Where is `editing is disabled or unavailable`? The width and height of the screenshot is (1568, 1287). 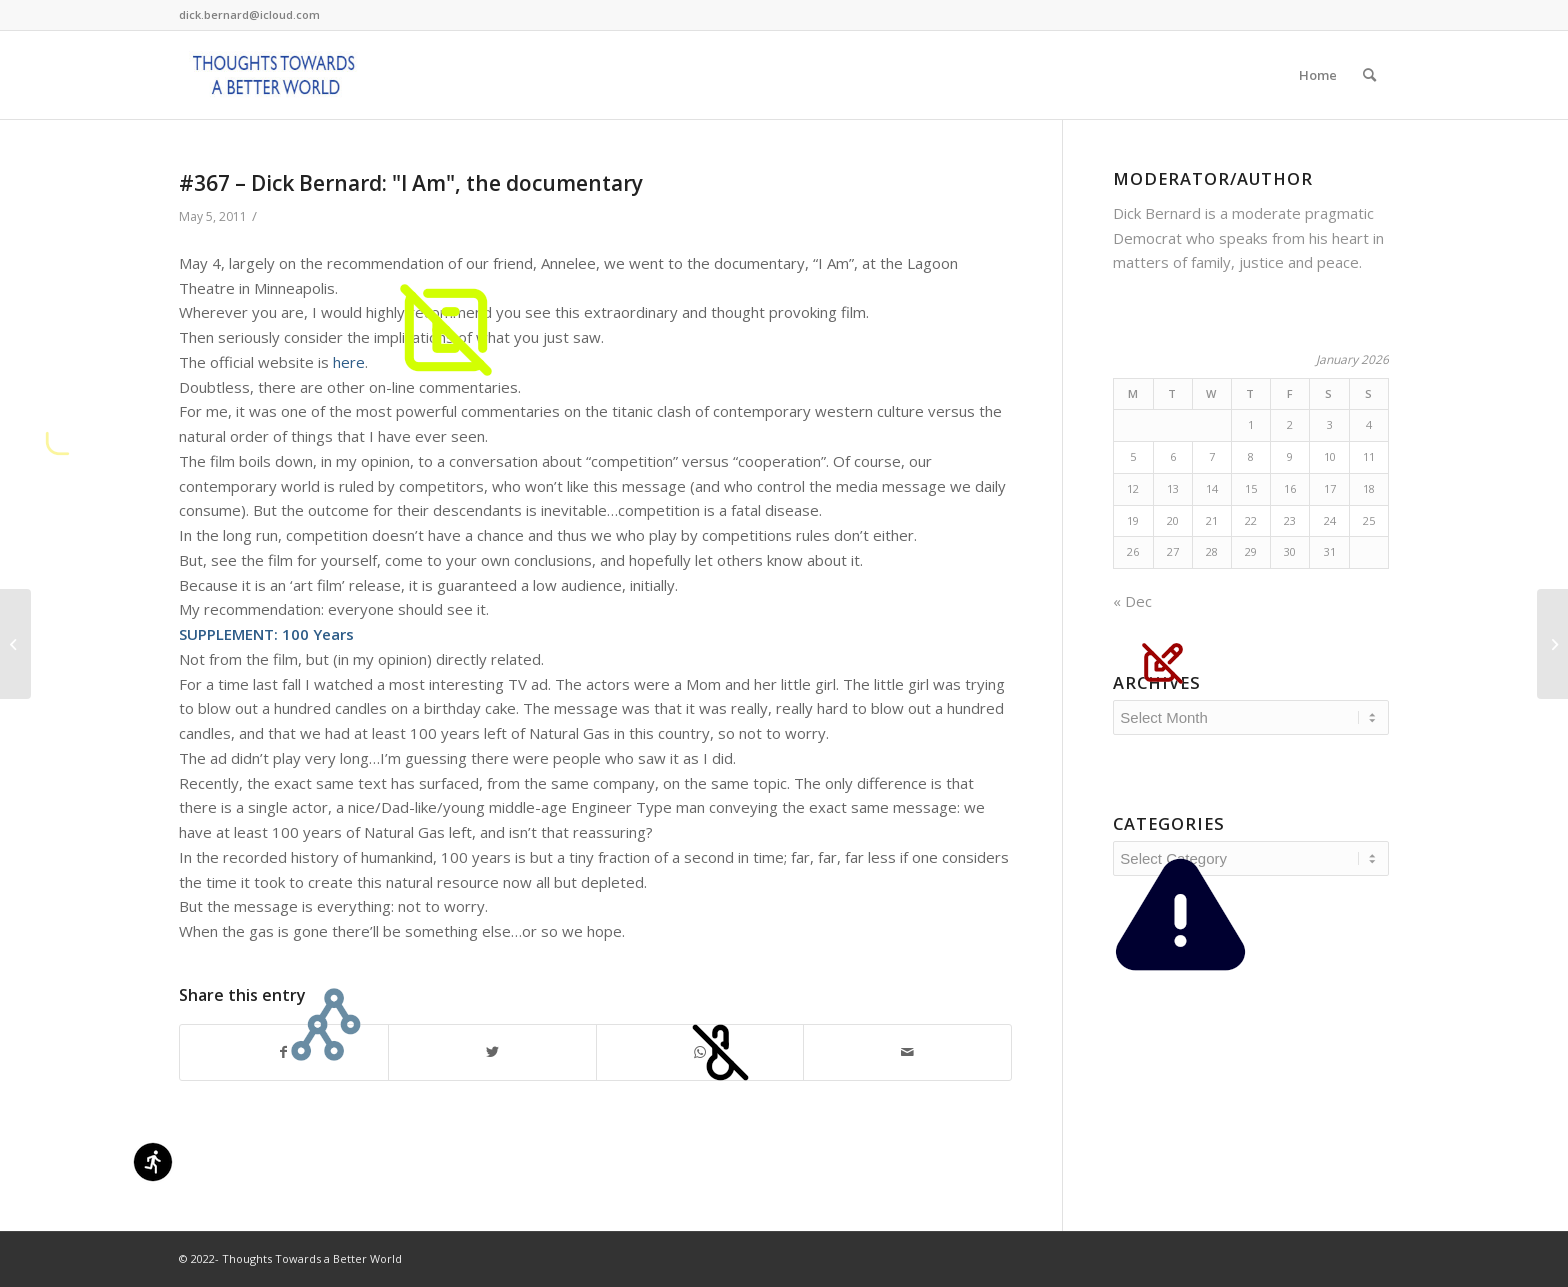
editing is disabled or unavailable is located at coordinates (1162, 663).